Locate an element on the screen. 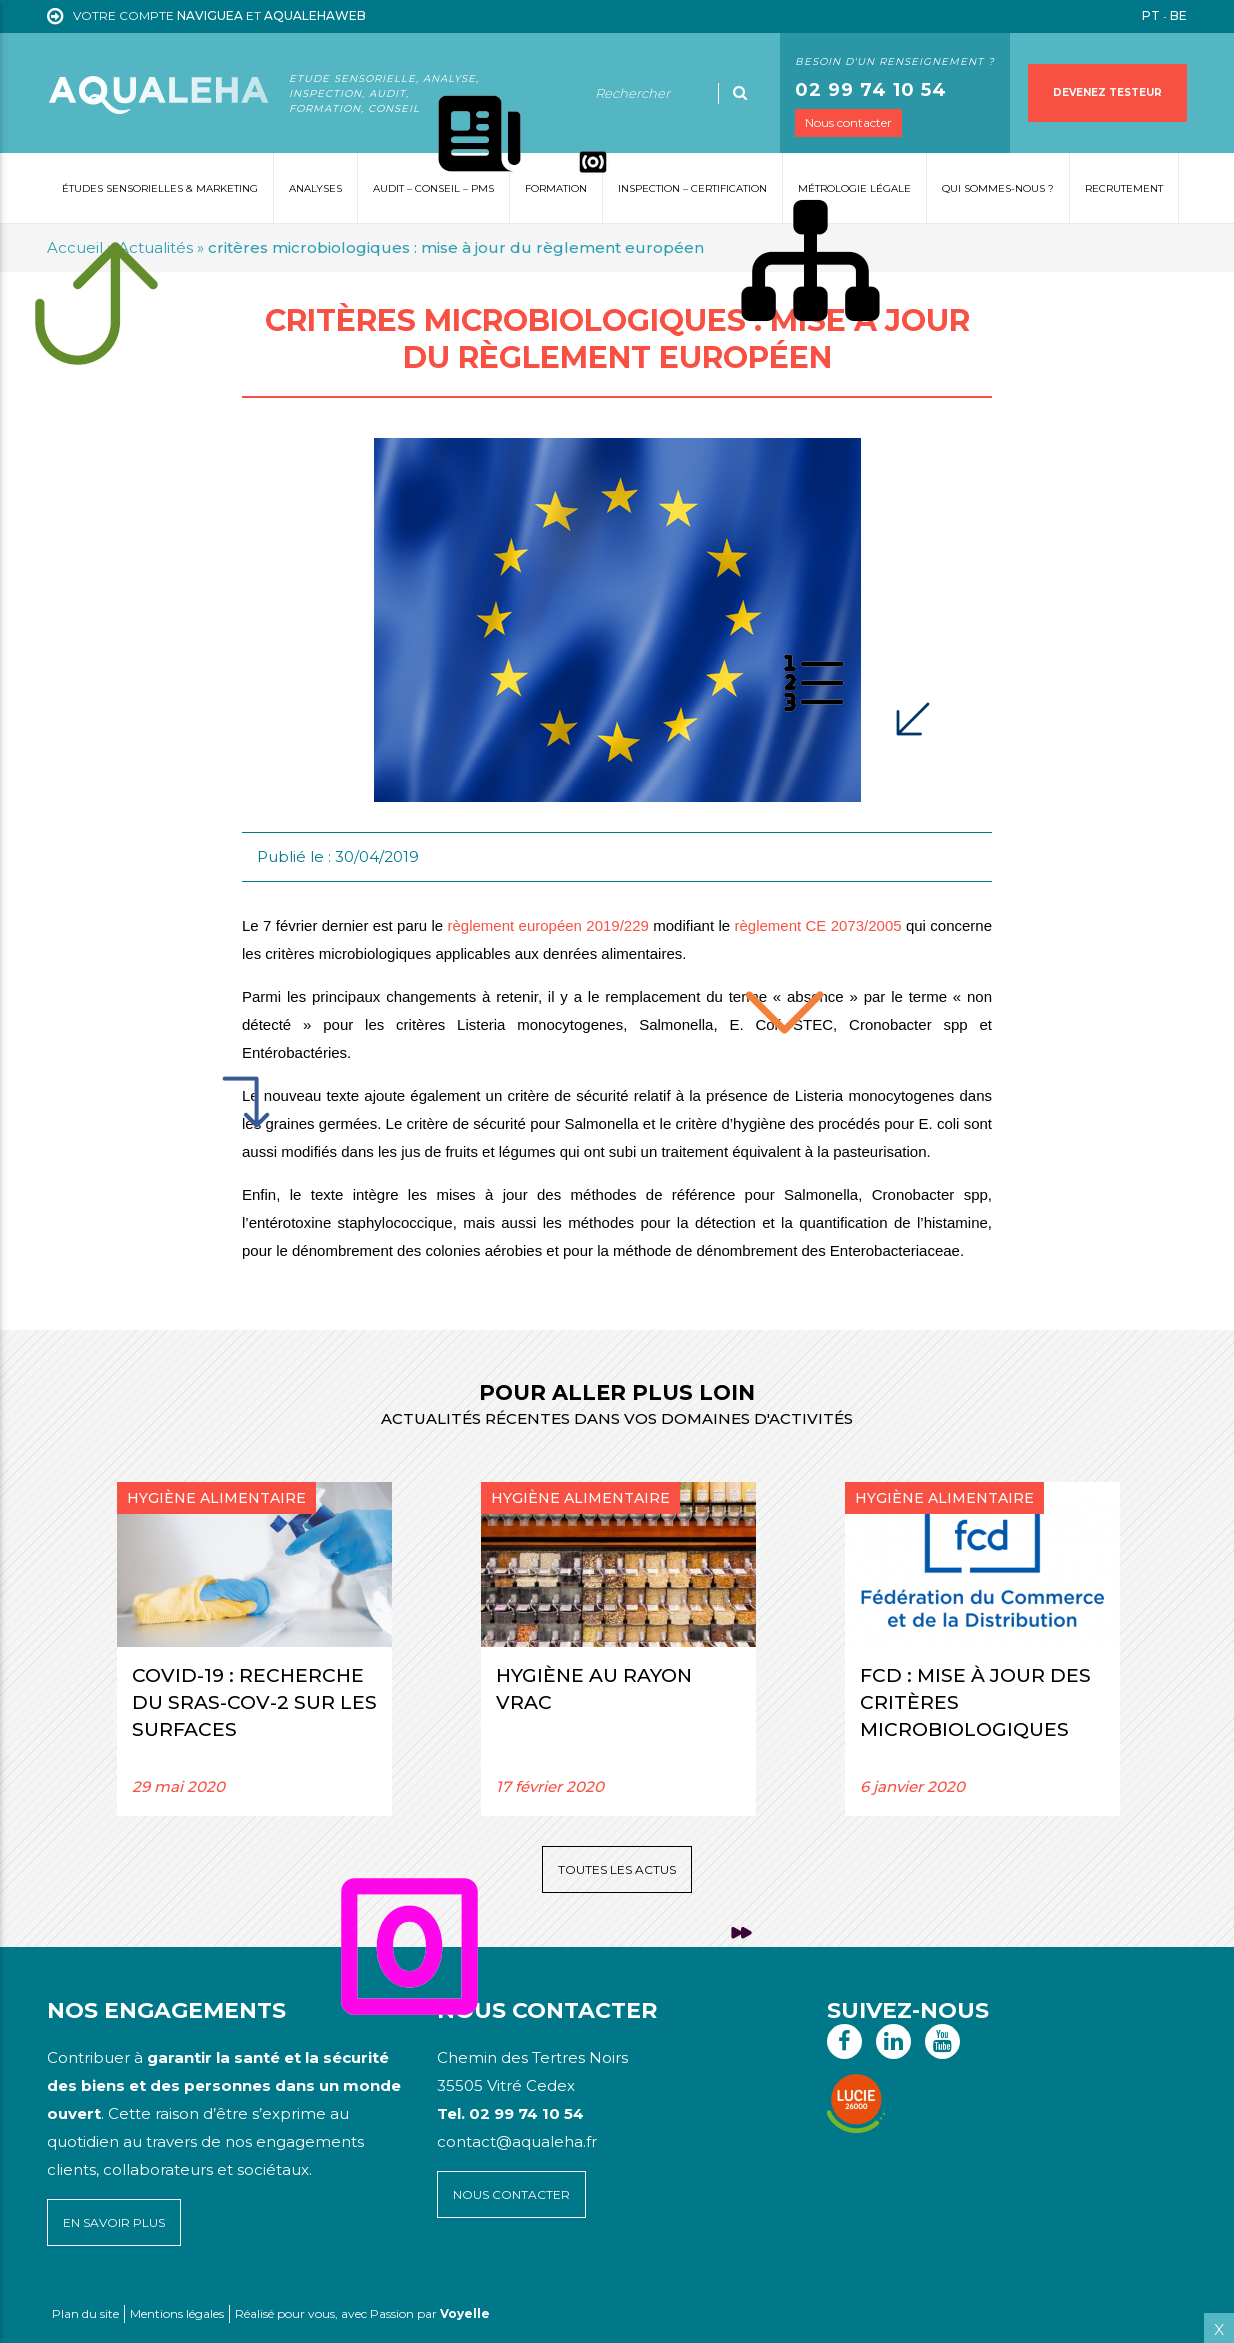 The width and height of the screenshot is (1234, 2343). view site structure or hierarchy is located at coordinates (810, 260).